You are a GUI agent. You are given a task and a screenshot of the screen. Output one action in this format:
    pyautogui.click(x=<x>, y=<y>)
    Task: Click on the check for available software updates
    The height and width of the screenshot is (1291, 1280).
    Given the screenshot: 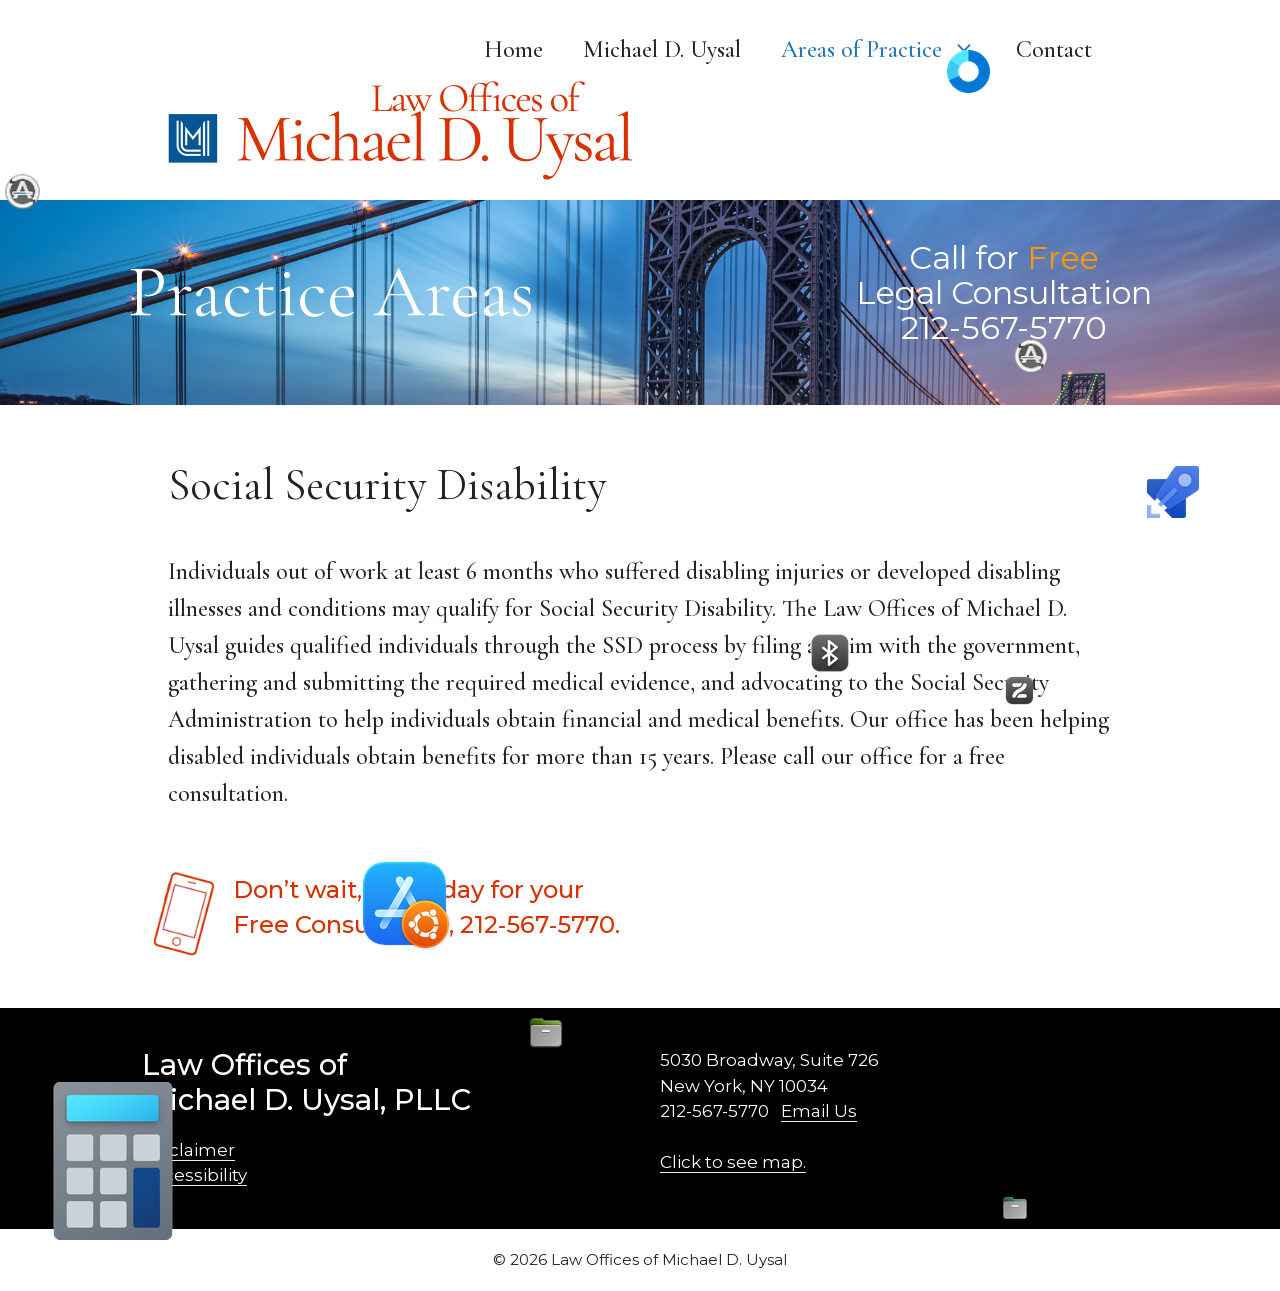 What is the action you would take?
    pyautogui.click(x=1031, y=356)
    